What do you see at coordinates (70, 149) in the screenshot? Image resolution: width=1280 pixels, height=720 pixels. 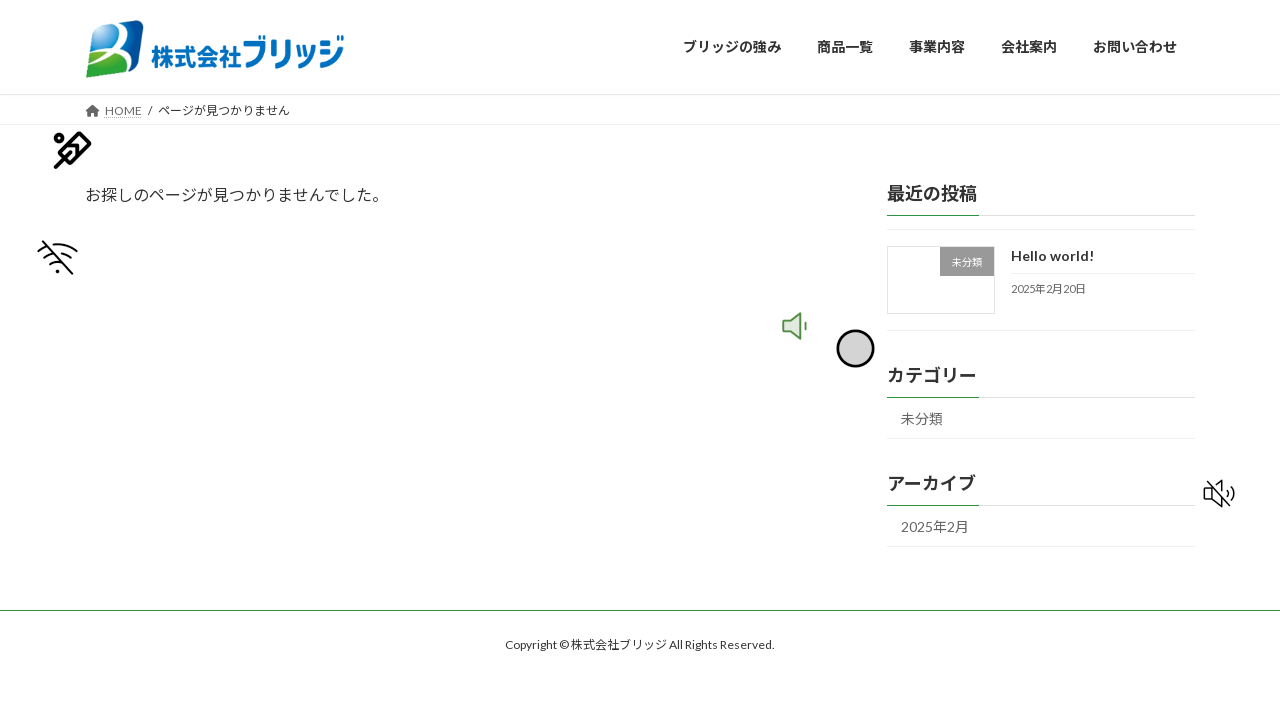 I see `access cricket sports scores or content` at bounding box center [70, 149].